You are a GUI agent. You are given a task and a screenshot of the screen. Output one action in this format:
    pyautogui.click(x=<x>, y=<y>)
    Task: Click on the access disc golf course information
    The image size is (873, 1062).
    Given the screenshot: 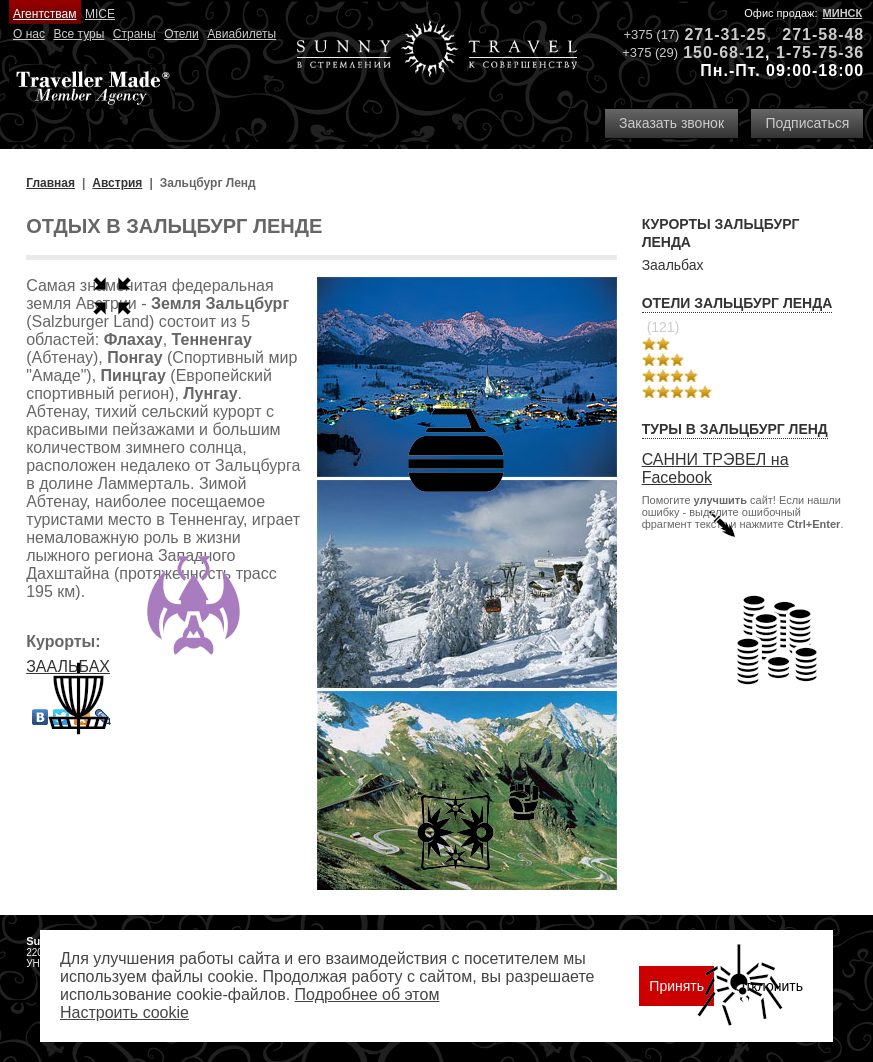 What is the action you would take?
    pyautogui.click(x=78, y=698)
    